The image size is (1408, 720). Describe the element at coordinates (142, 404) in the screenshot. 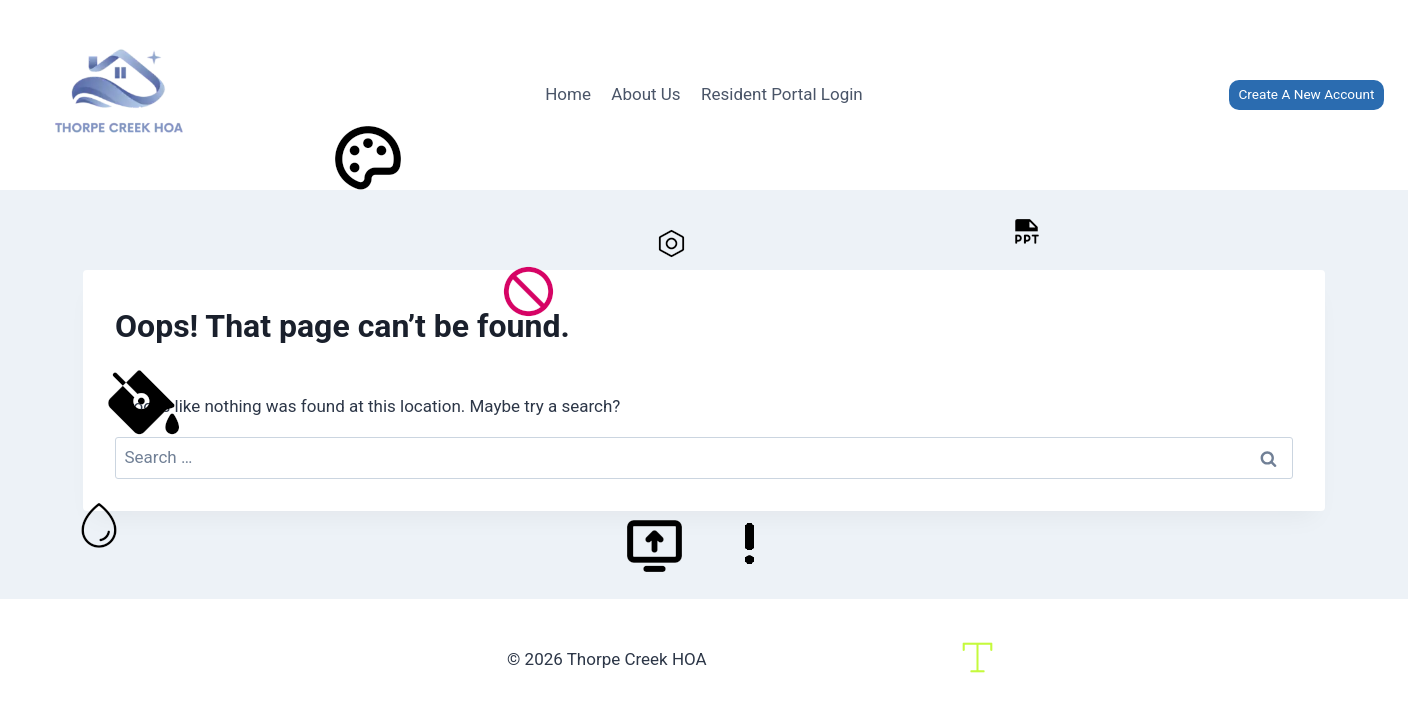

I see `fill area with selected color` at that location.